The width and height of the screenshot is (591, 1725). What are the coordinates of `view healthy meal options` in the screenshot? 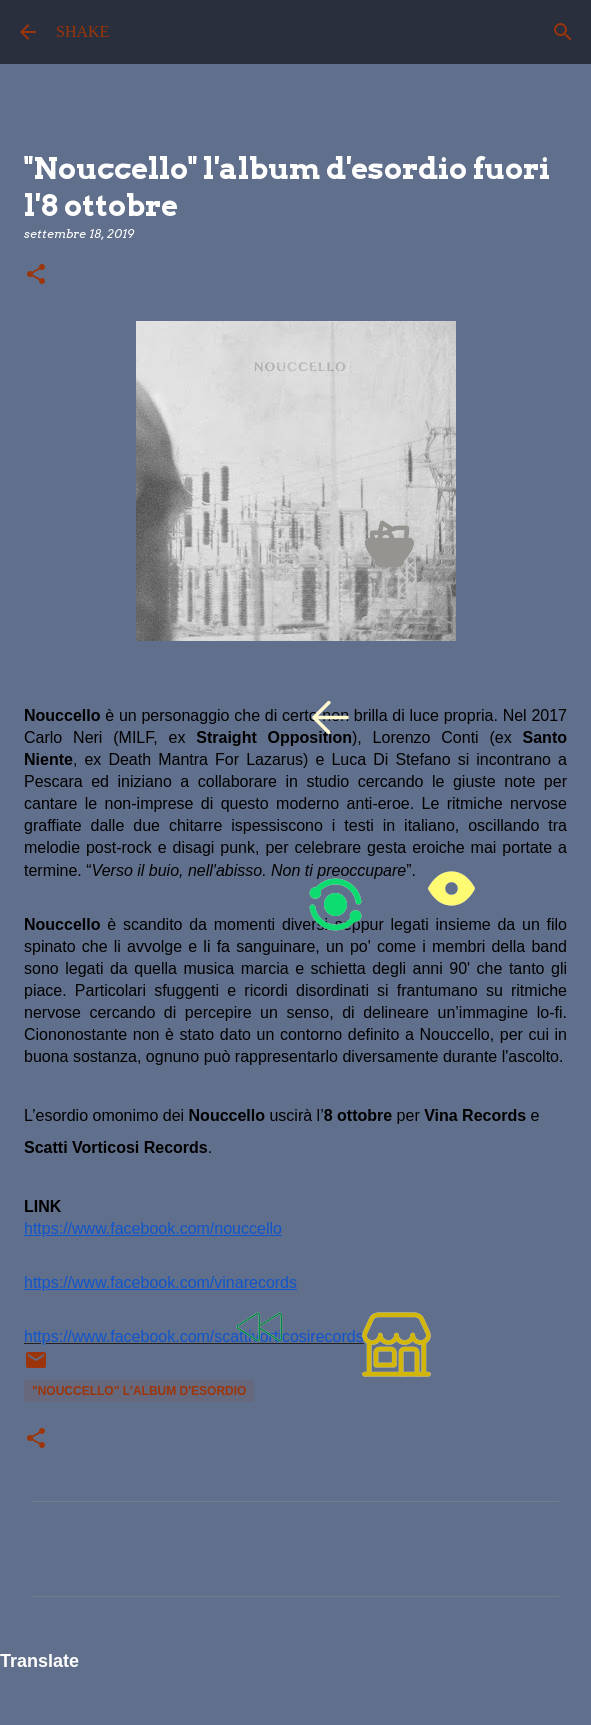 It's located at (389, 542).